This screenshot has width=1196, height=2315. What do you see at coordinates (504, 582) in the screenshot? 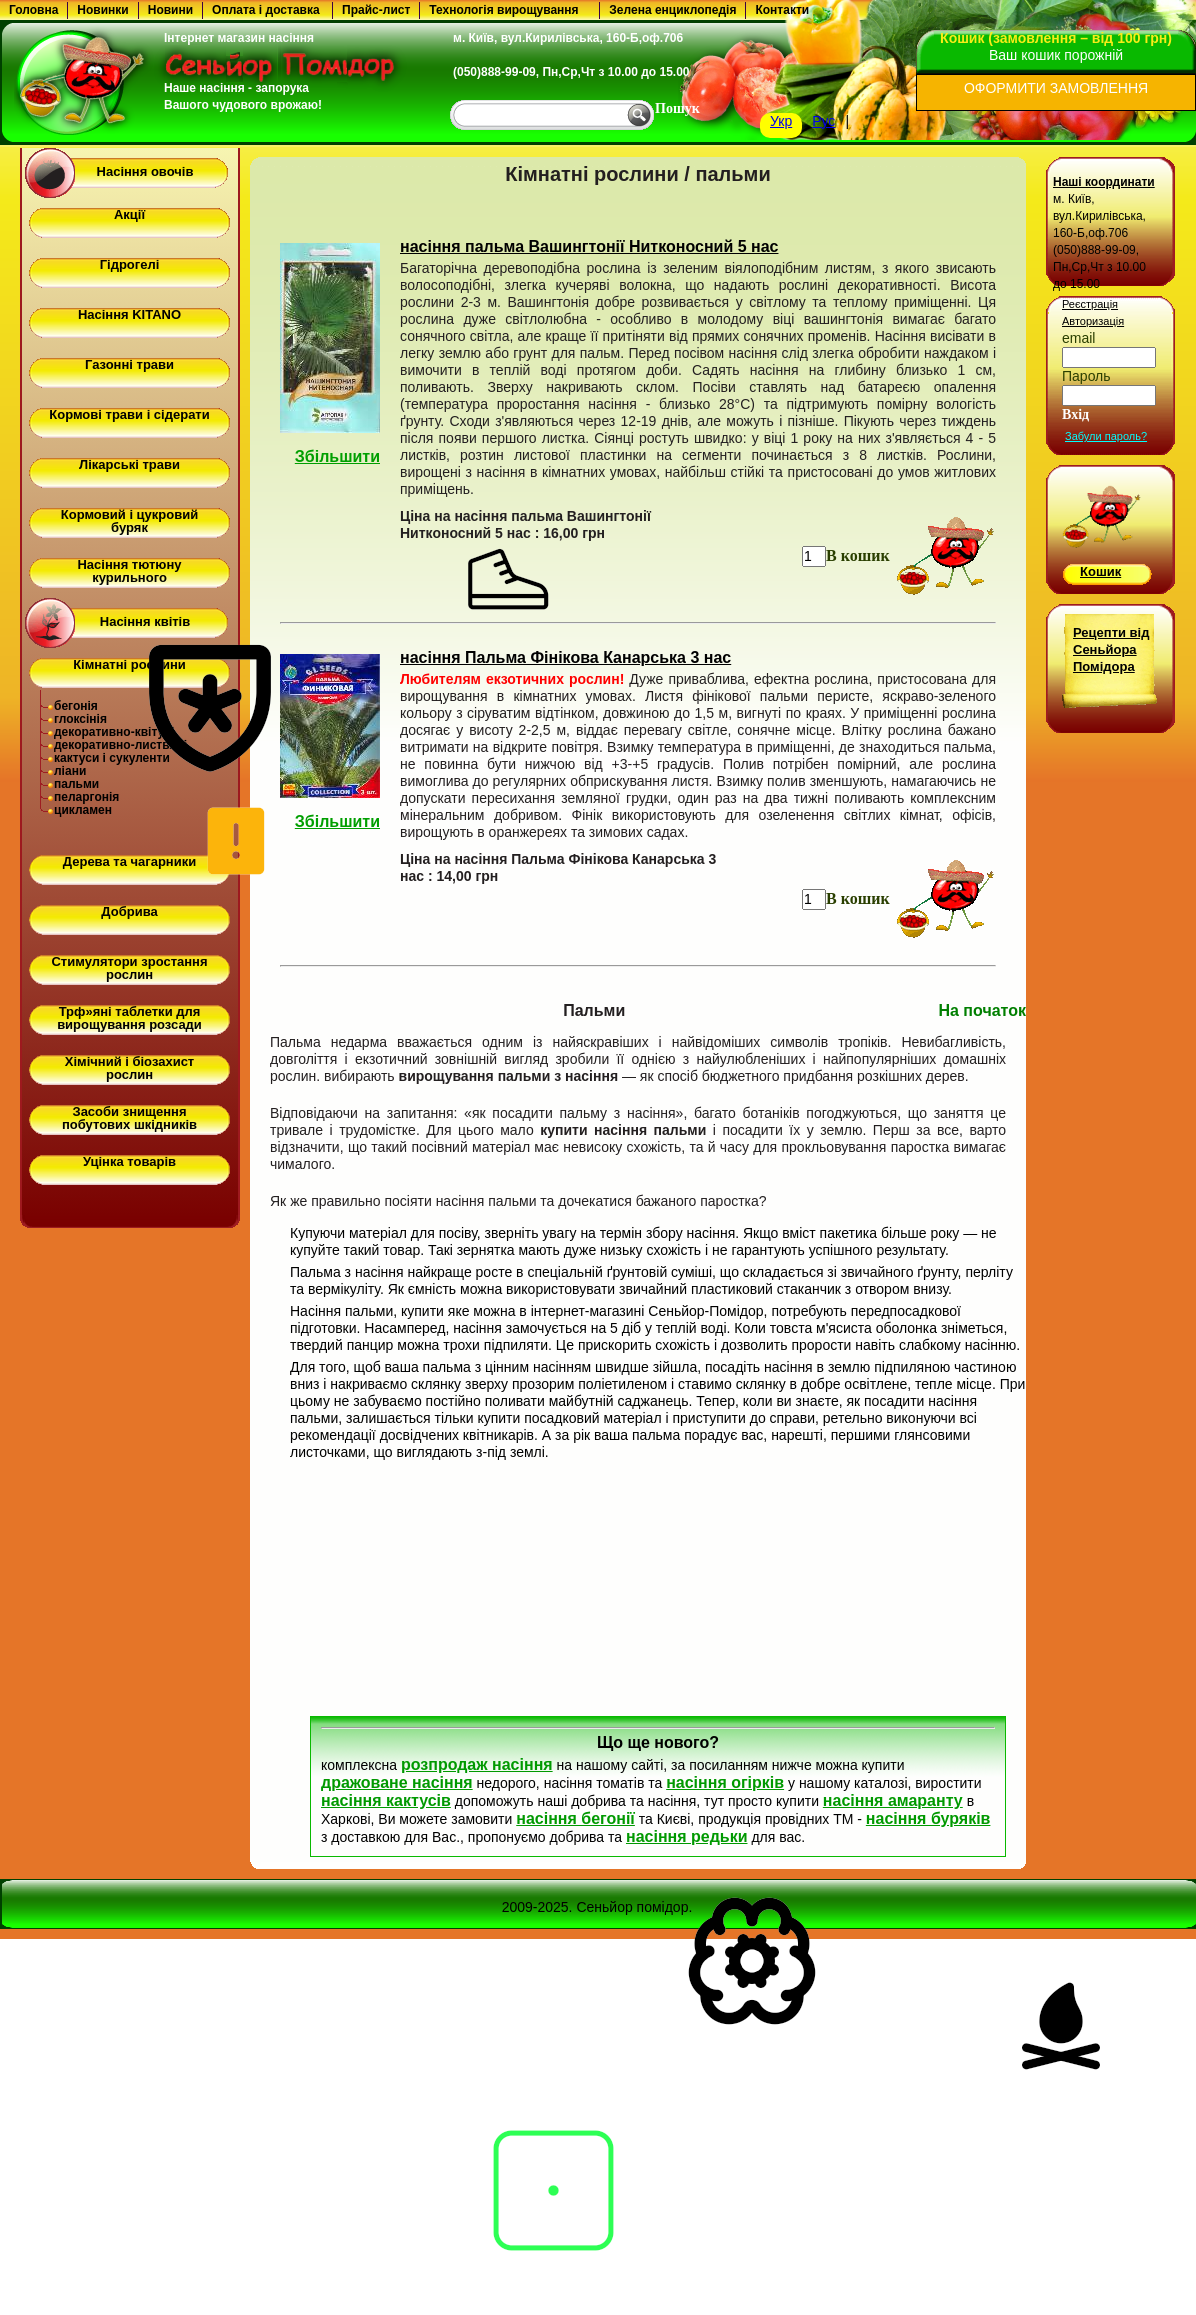
I see `browse footwear or shoe products` at bounding box center [504, 582].